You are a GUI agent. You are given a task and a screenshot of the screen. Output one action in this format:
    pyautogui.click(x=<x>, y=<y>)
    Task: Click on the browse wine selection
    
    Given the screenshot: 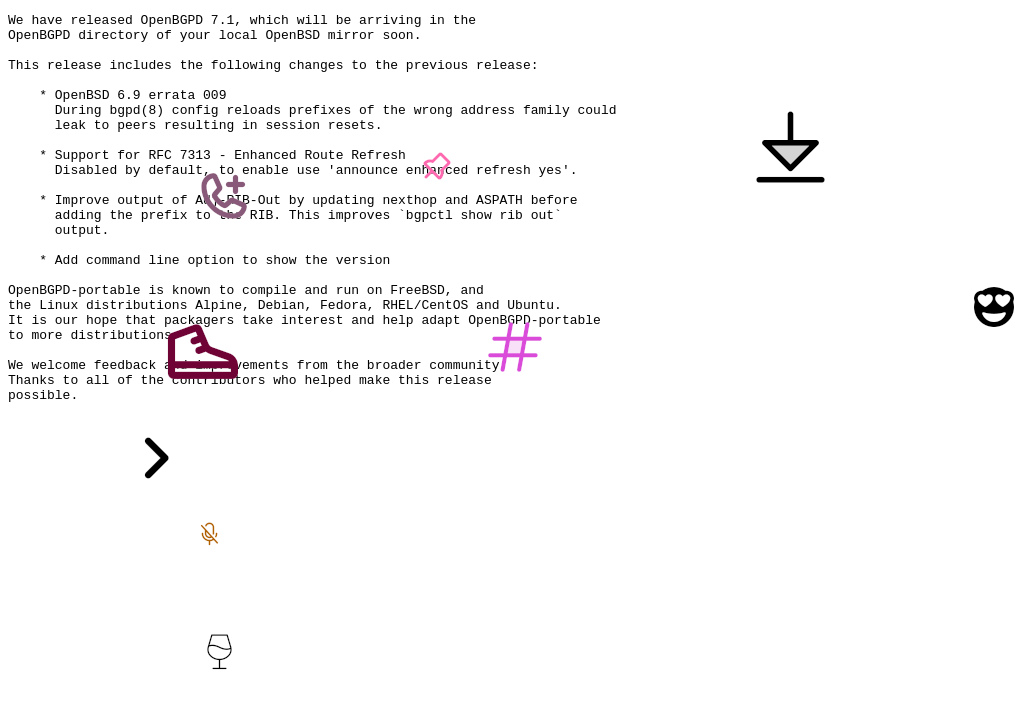 What is the action you would take?
    pyautogui.click(x=219, y=650)
    